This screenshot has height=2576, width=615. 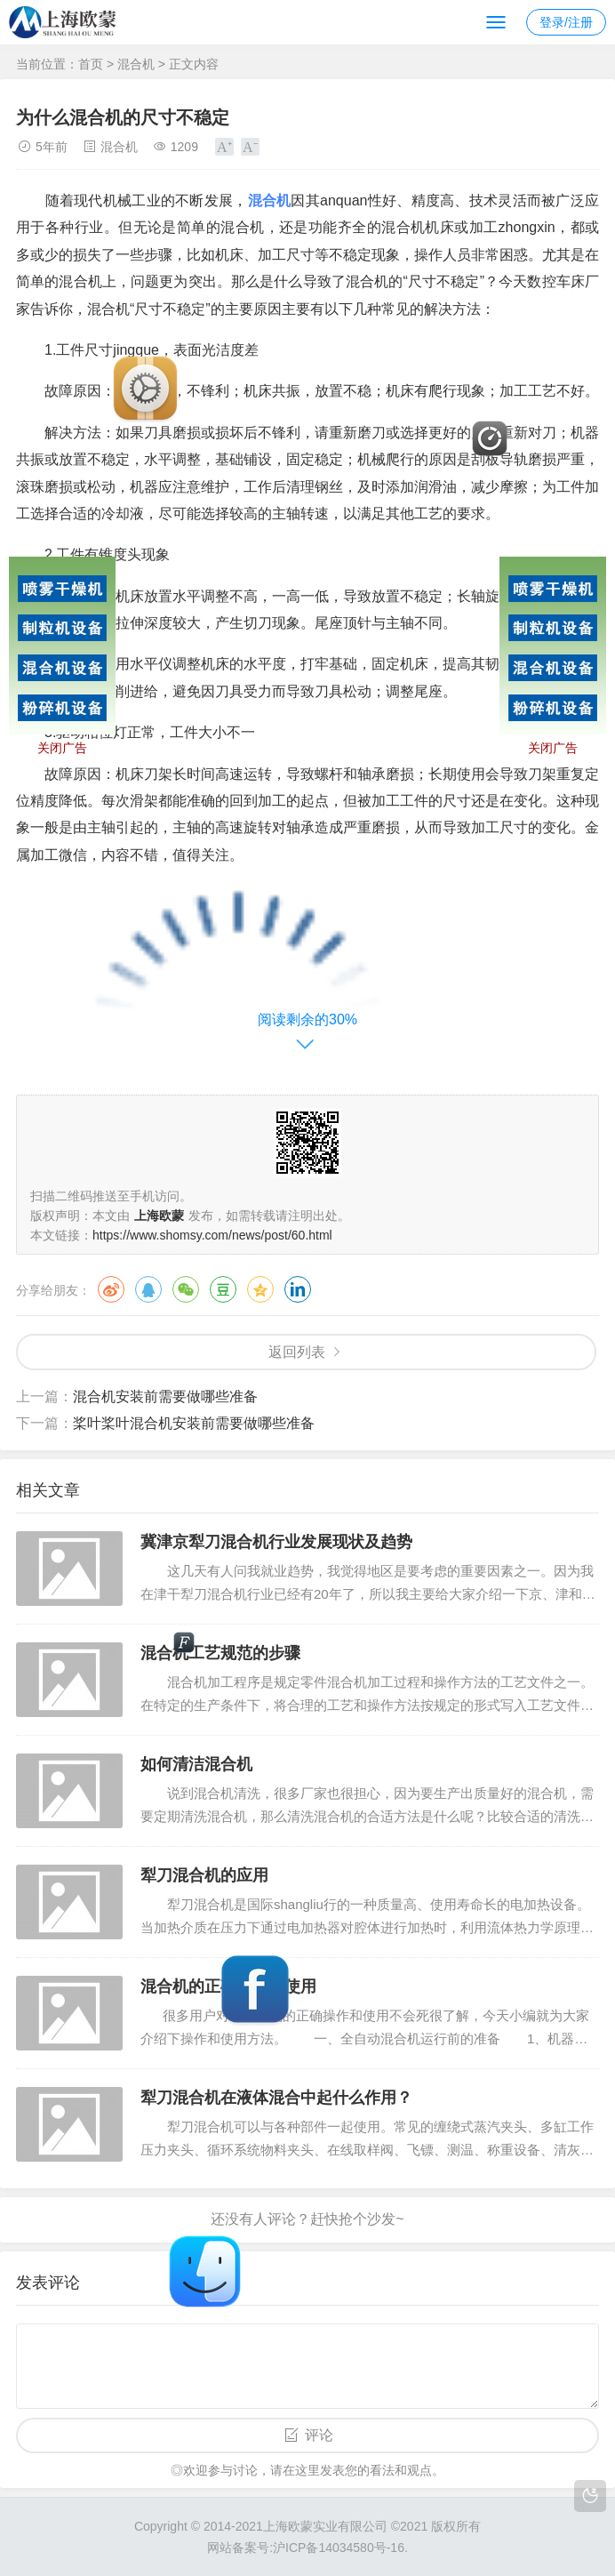 What do you see at coordinates (145, 387) in the screenshot?
I see `executable application file` at bounding box center [145, 387].